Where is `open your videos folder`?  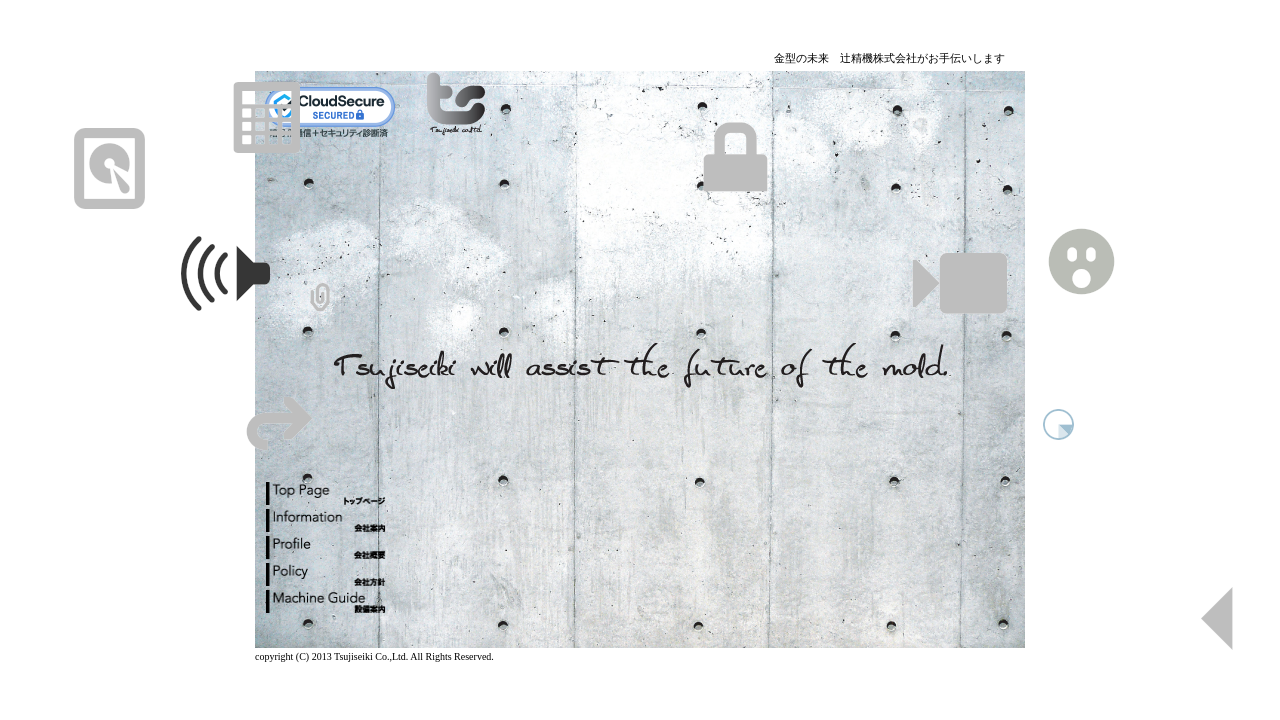
open your videos folder is located at coordinates (960, 280).